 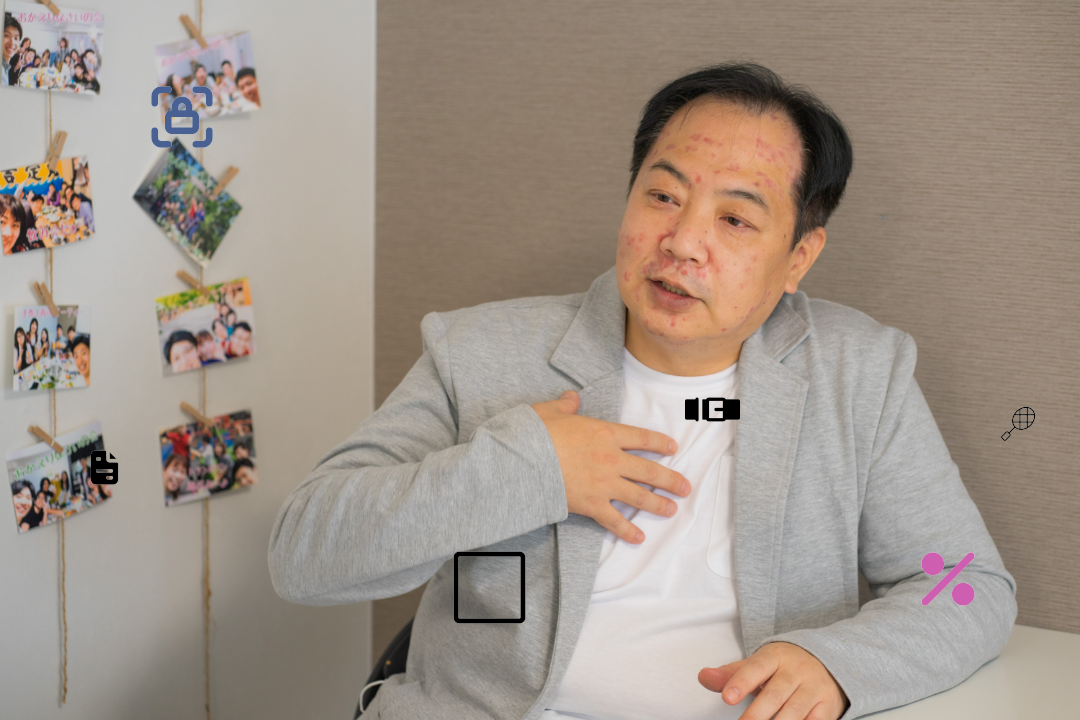 What do you see at coordinates (712, 409) in the screenshot?
I see `access clothing or accessories settings` at bounding box center [712, 409].